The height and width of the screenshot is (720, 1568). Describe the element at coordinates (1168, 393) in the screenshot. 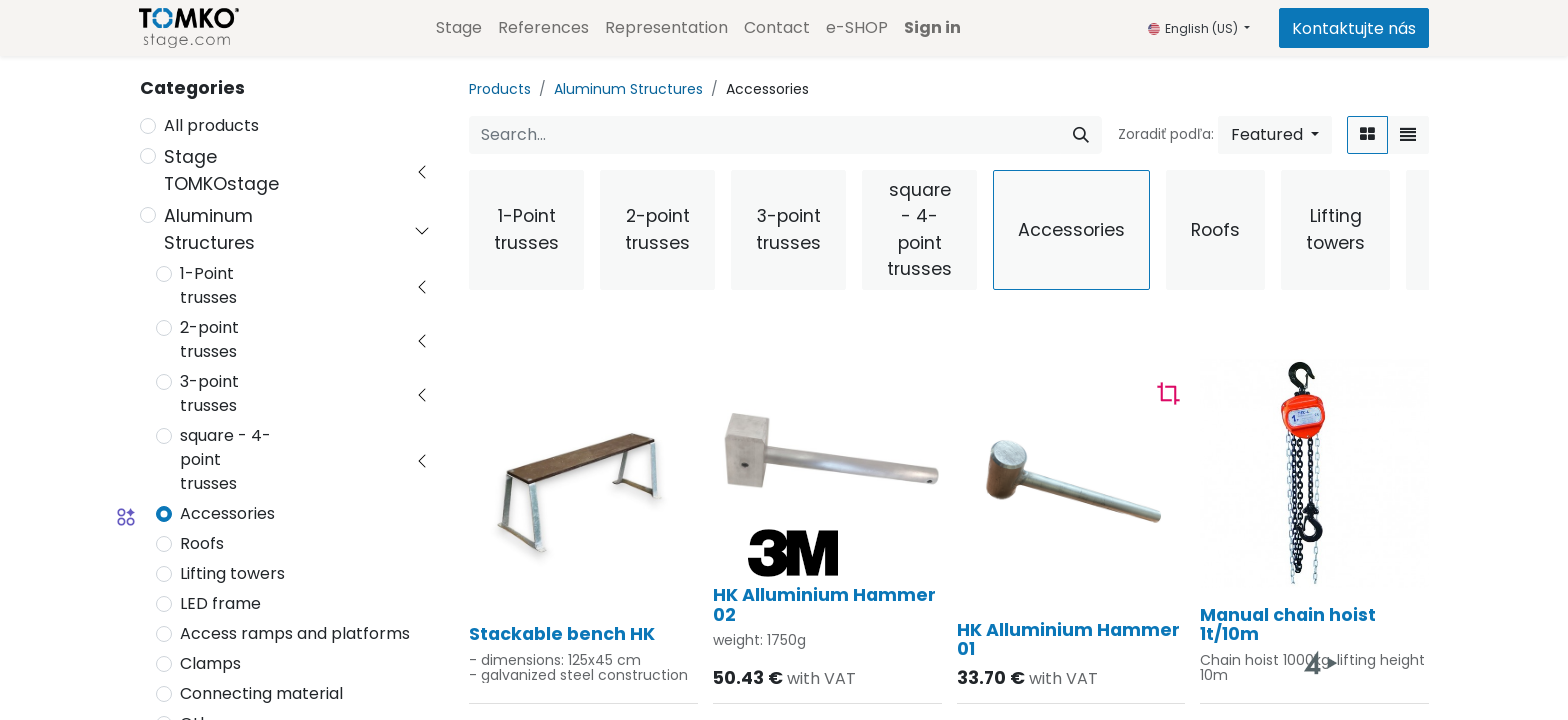

I see `crop an image or photo` at that location.